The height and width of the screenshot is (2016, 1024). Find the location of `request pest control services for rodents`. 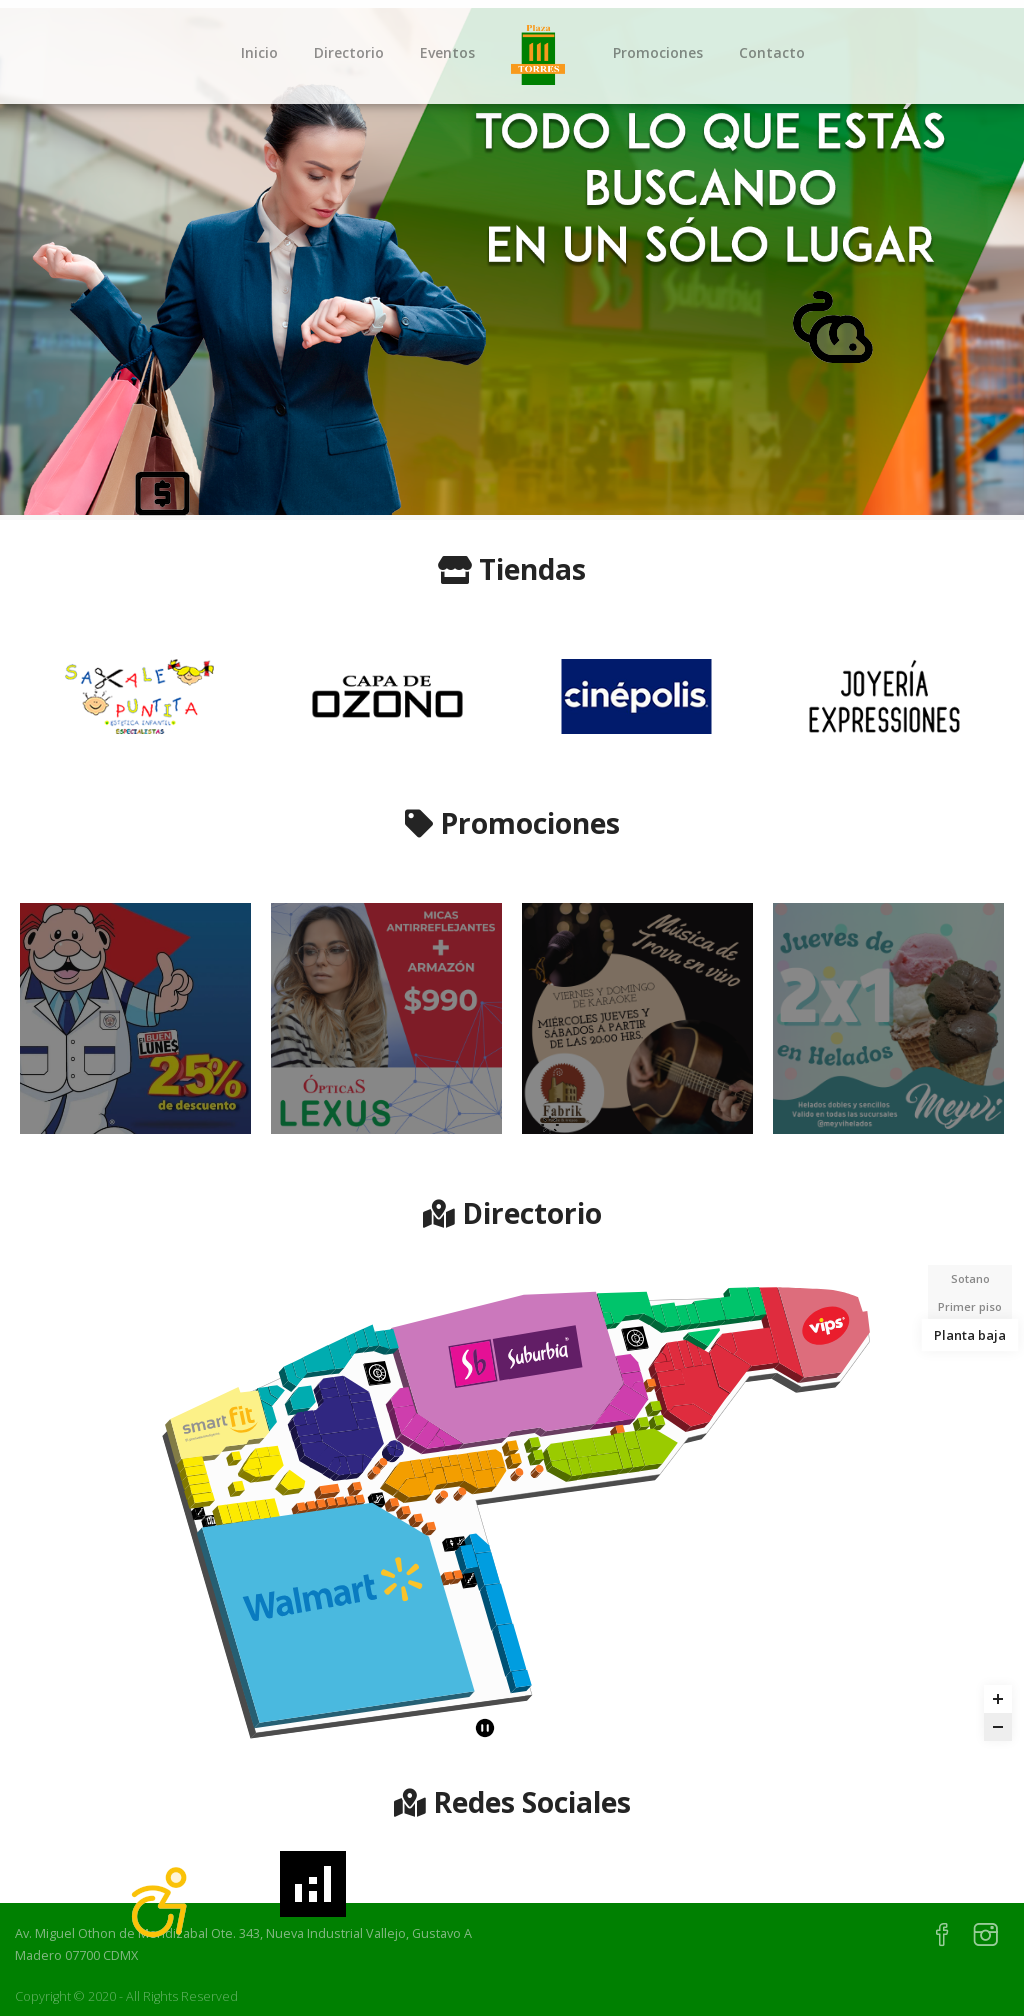

request pest control services for rodents is located at coordinates (833, 327).